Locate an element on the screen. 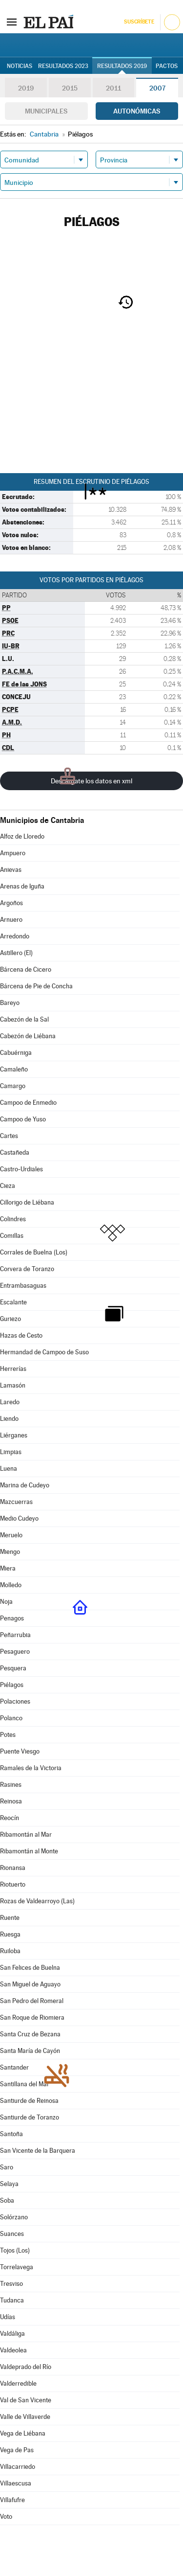 The height and width of the screenshot is (2576, 183). navigate to home screen is located at coordinates (80, 1607).